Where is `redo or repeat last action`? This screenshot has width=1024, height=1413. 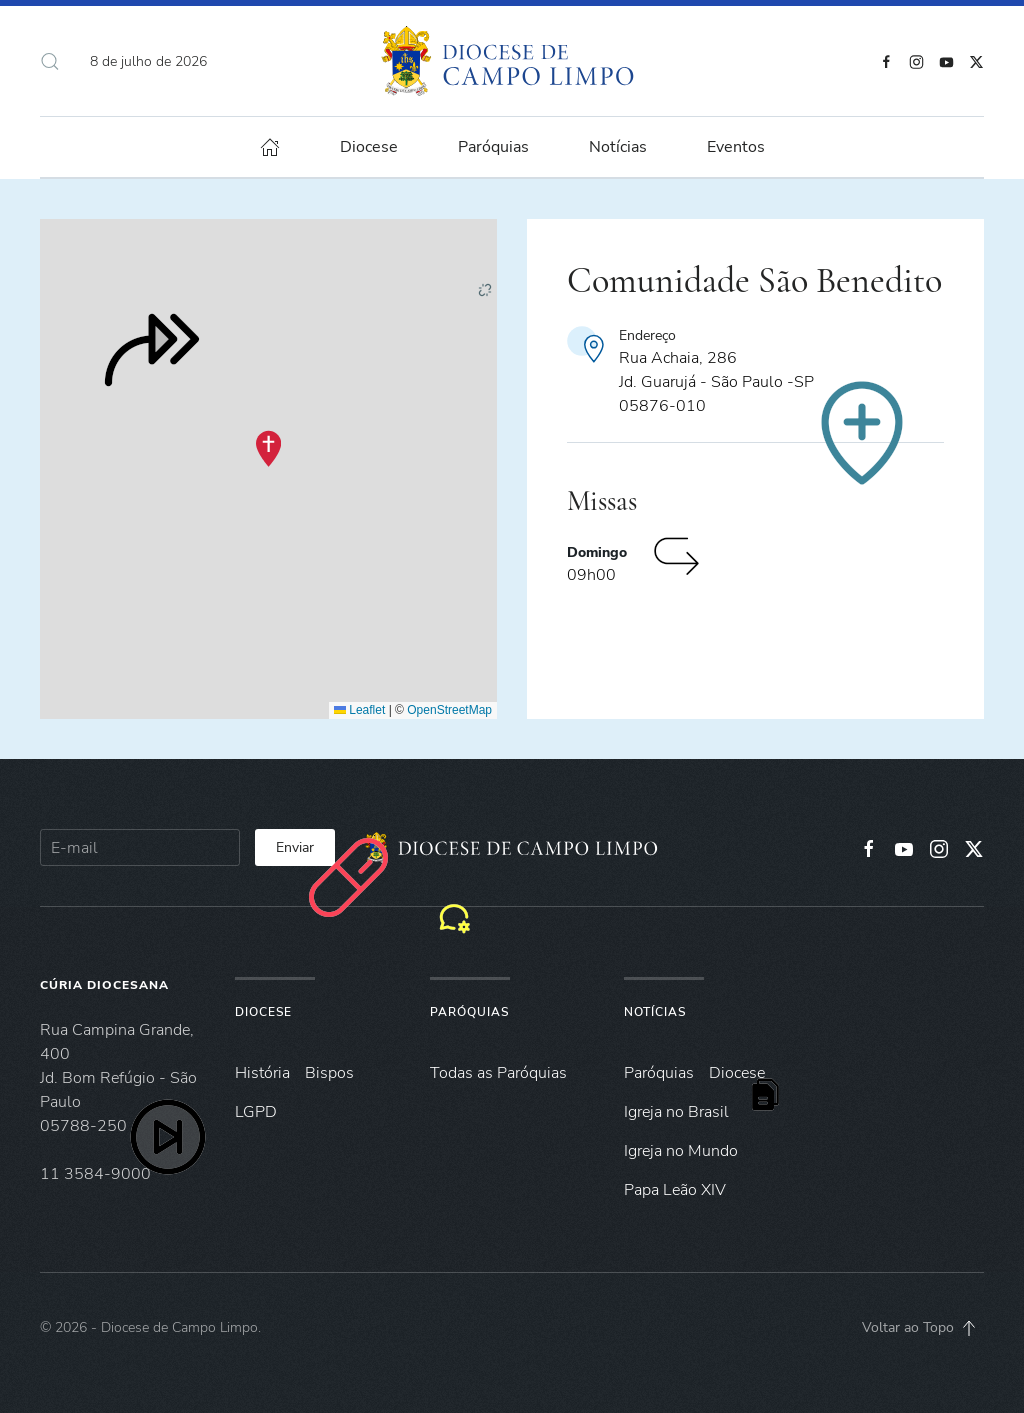 redo or repeat last action is located at coordinates (676, 554).